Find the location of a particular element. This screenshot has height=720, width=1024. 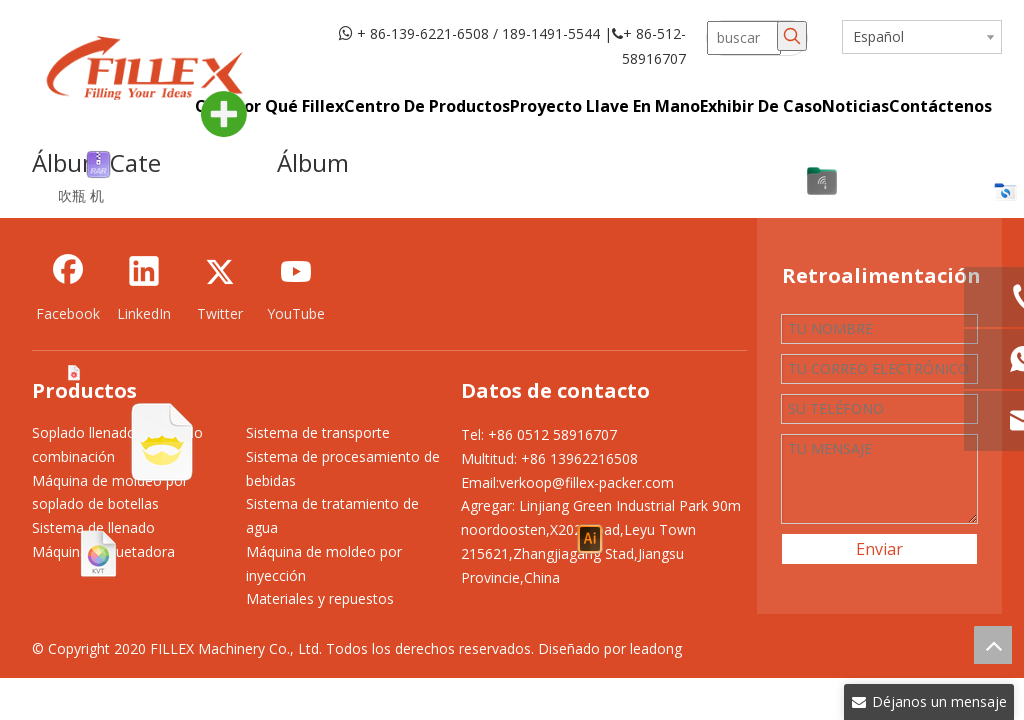

a nim programming language source file is located at coordinates (162, 442).